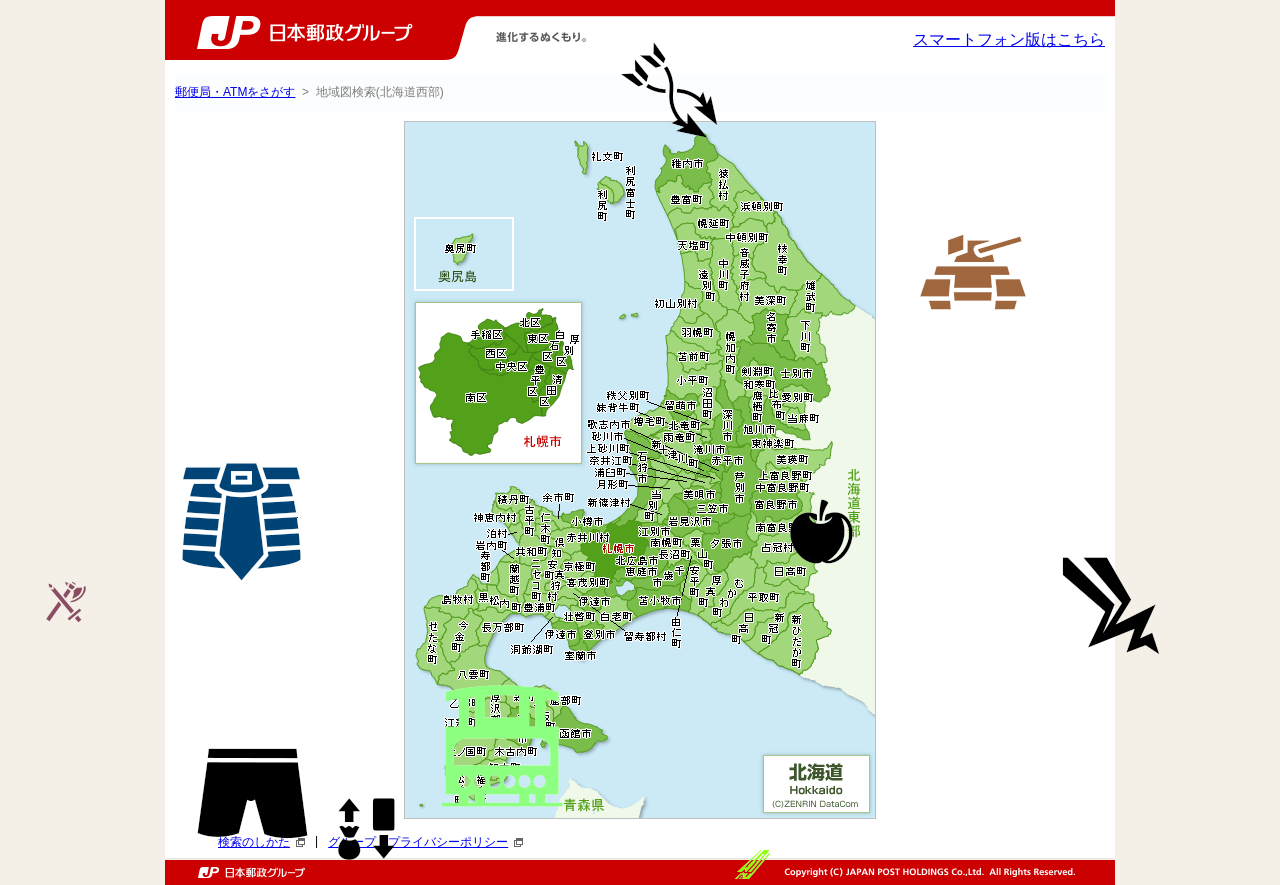 Image resolution: width=1280 pixels, height=885 pixels. I want to click on purchase in-game cards or items, so click(366, 828).